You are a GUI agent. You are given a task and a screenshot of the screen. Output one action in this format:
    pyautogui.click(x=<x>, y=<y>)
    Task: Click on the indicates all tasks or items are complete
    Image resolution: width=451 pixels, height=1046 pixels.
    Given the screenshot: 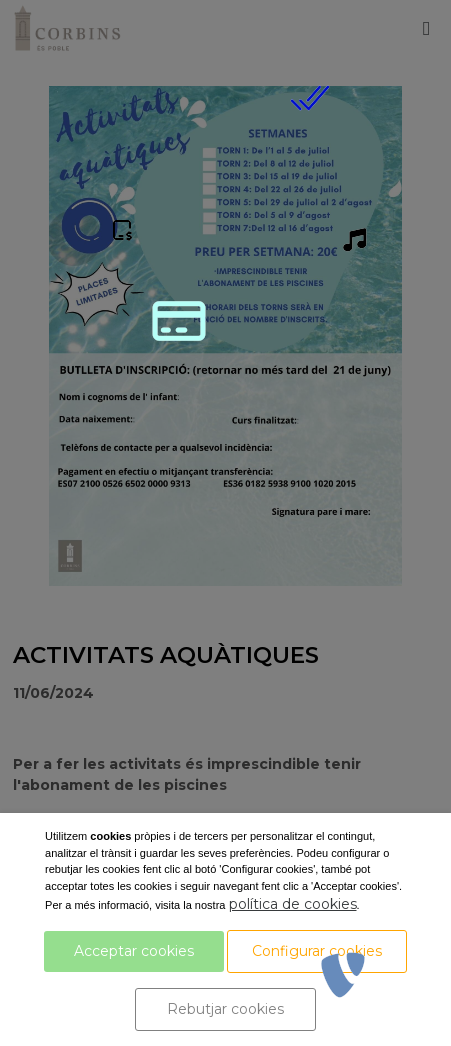 What is the action you would take?
    pyautogui.click(x=310, y=98)
    